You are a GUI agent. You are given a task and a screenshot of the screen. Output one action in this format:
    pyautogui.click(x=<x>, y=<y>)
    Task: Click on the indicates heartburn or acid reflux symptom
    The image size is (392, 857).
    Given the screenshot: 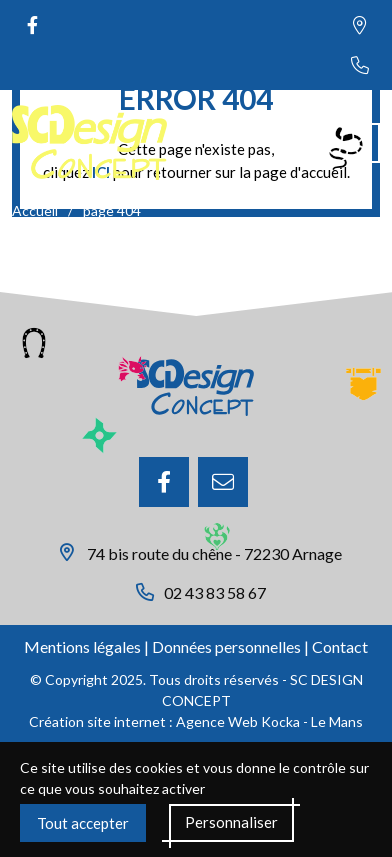 What is the action you would take?
    pyautogui.click(x=216, y=536)
    